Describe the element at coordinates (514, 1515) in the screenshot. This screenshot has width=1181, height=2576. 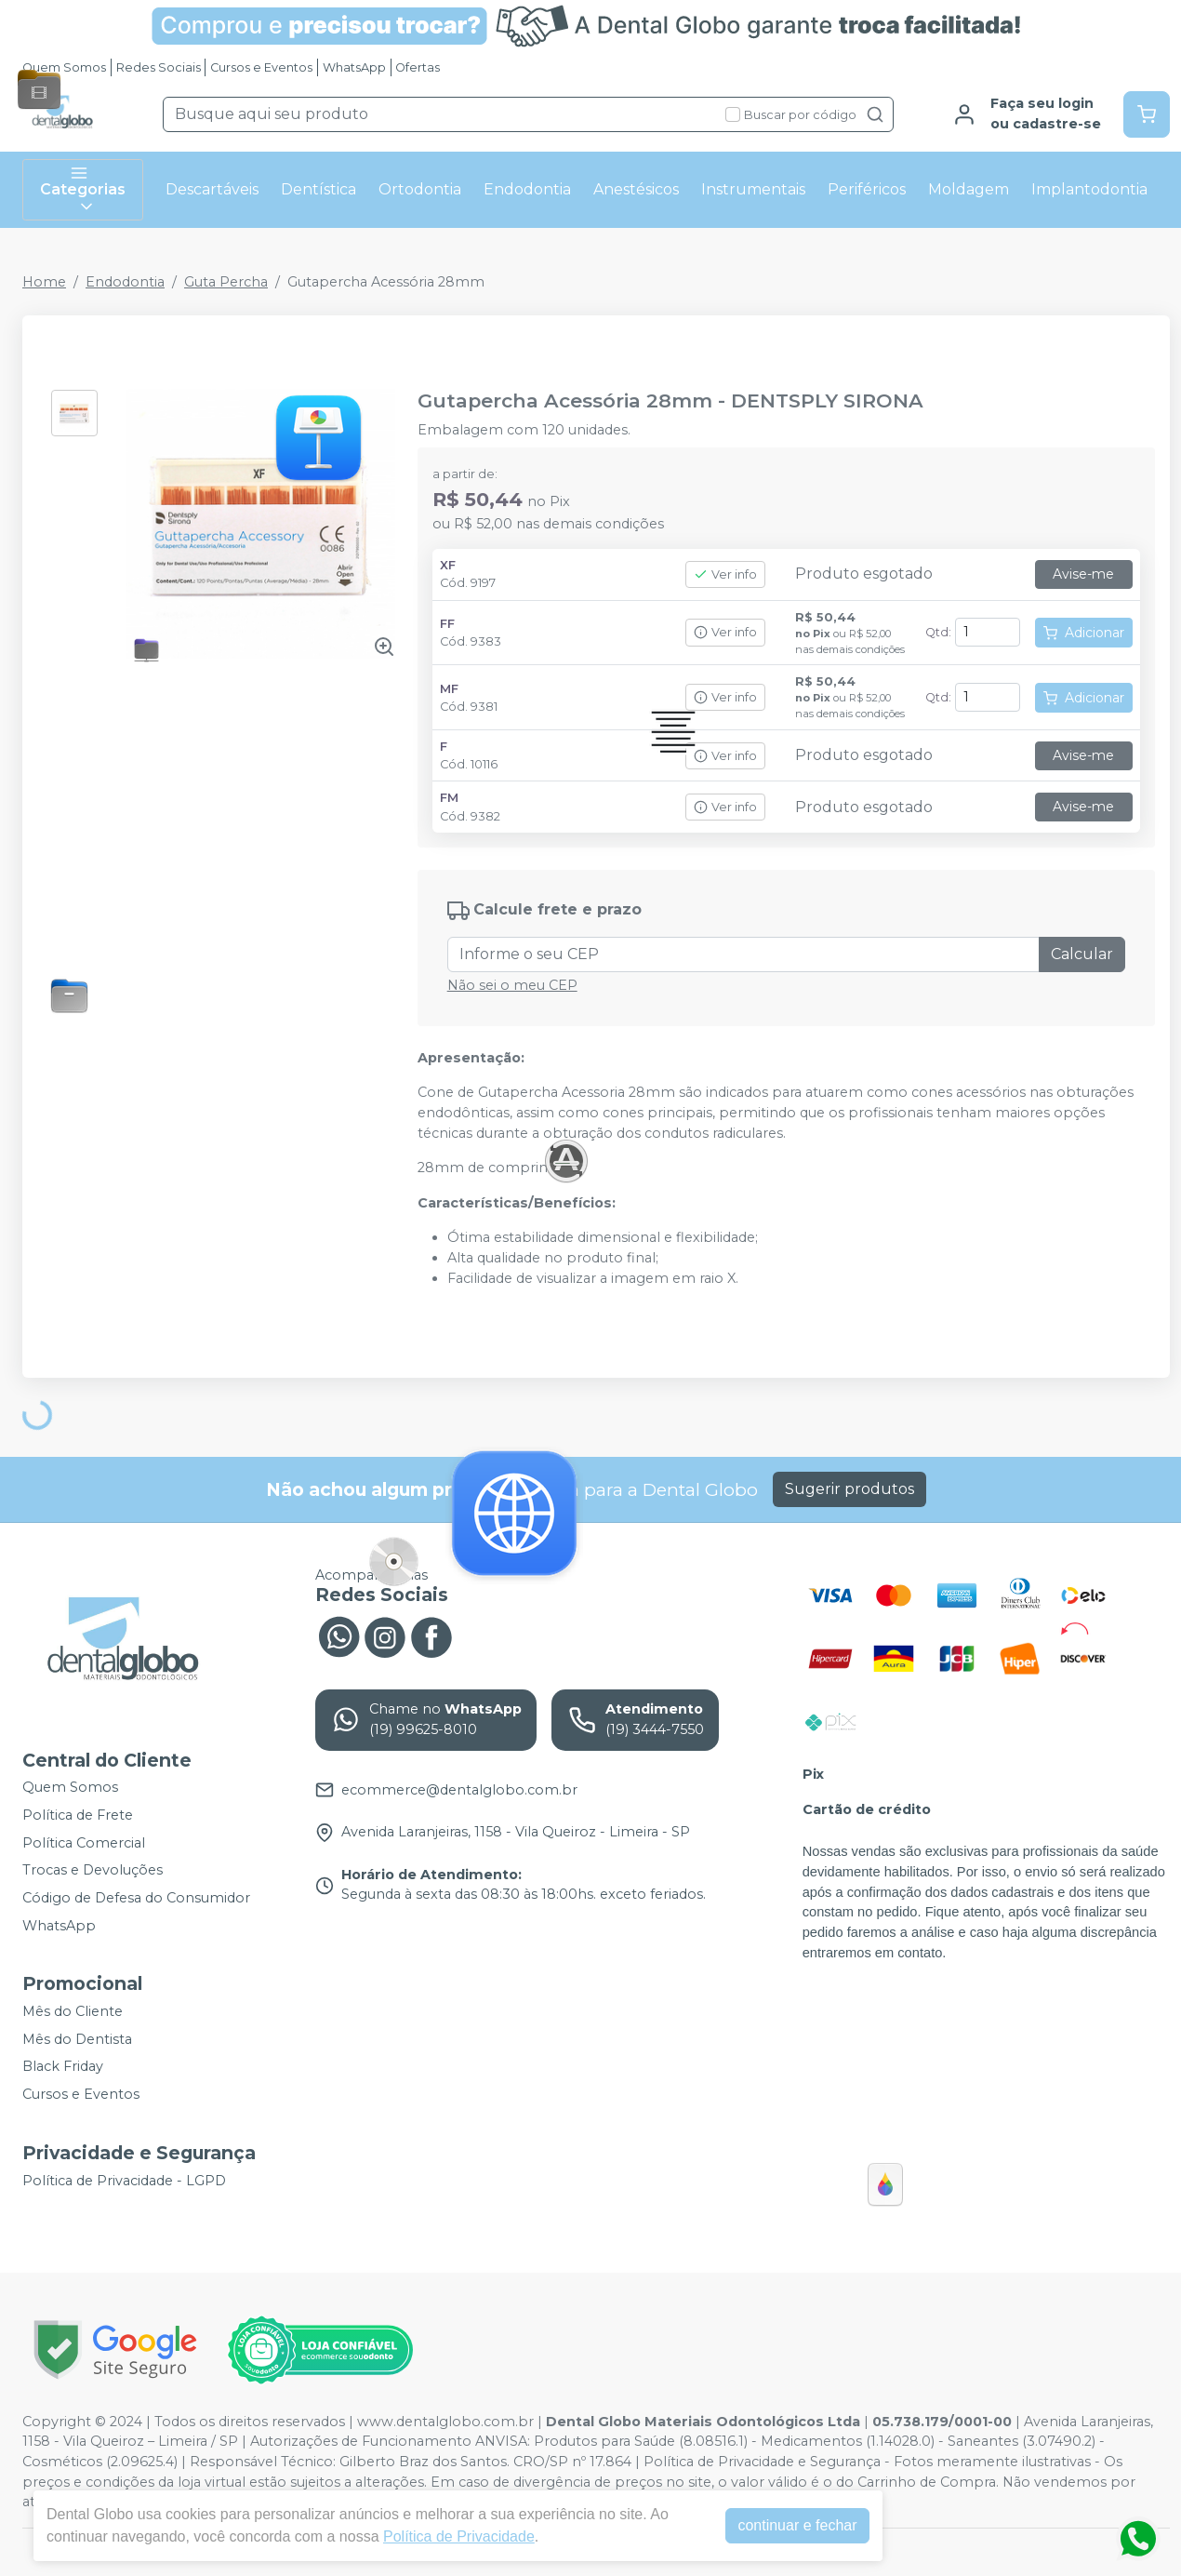
I see `open language & region settings` at that location.